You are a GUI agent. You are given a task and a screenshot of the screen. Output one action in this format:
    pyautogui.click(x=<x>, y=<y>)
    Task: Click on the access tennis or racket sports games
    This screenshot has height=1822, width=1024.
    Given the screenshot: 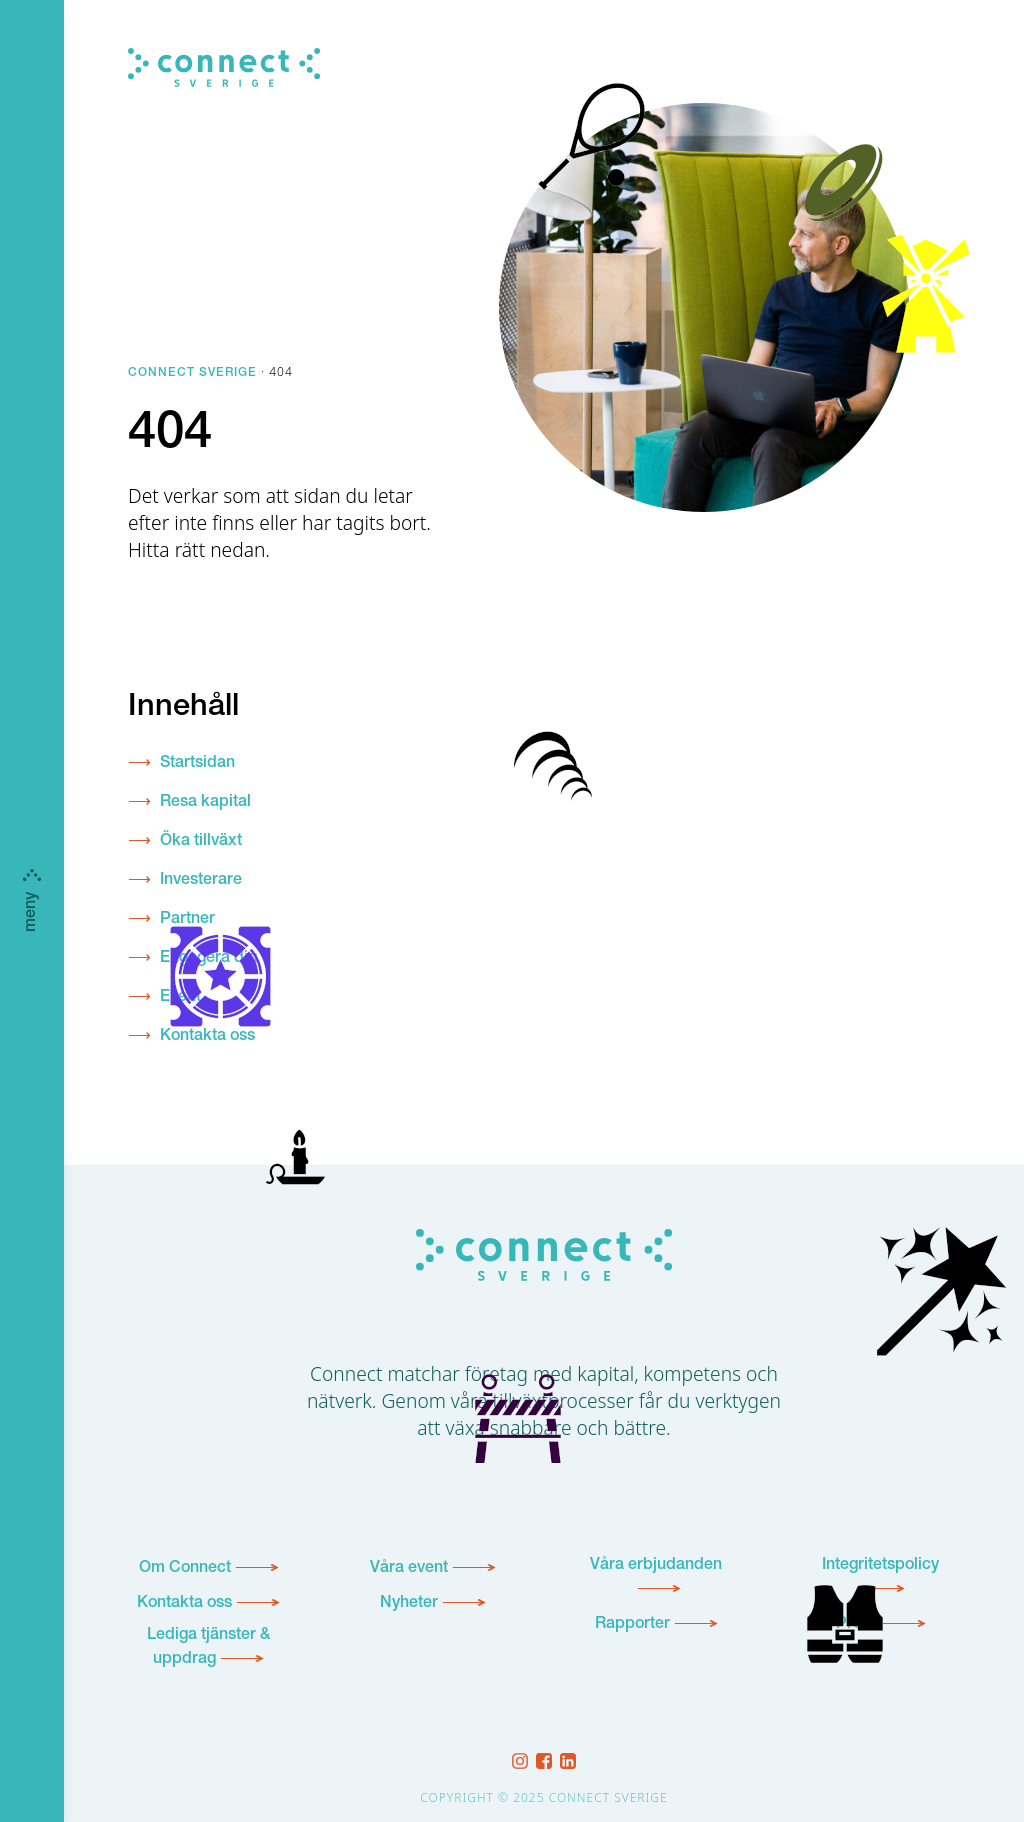 What is the action you would take?
    pyautogui.click(x=591, y=136)
    